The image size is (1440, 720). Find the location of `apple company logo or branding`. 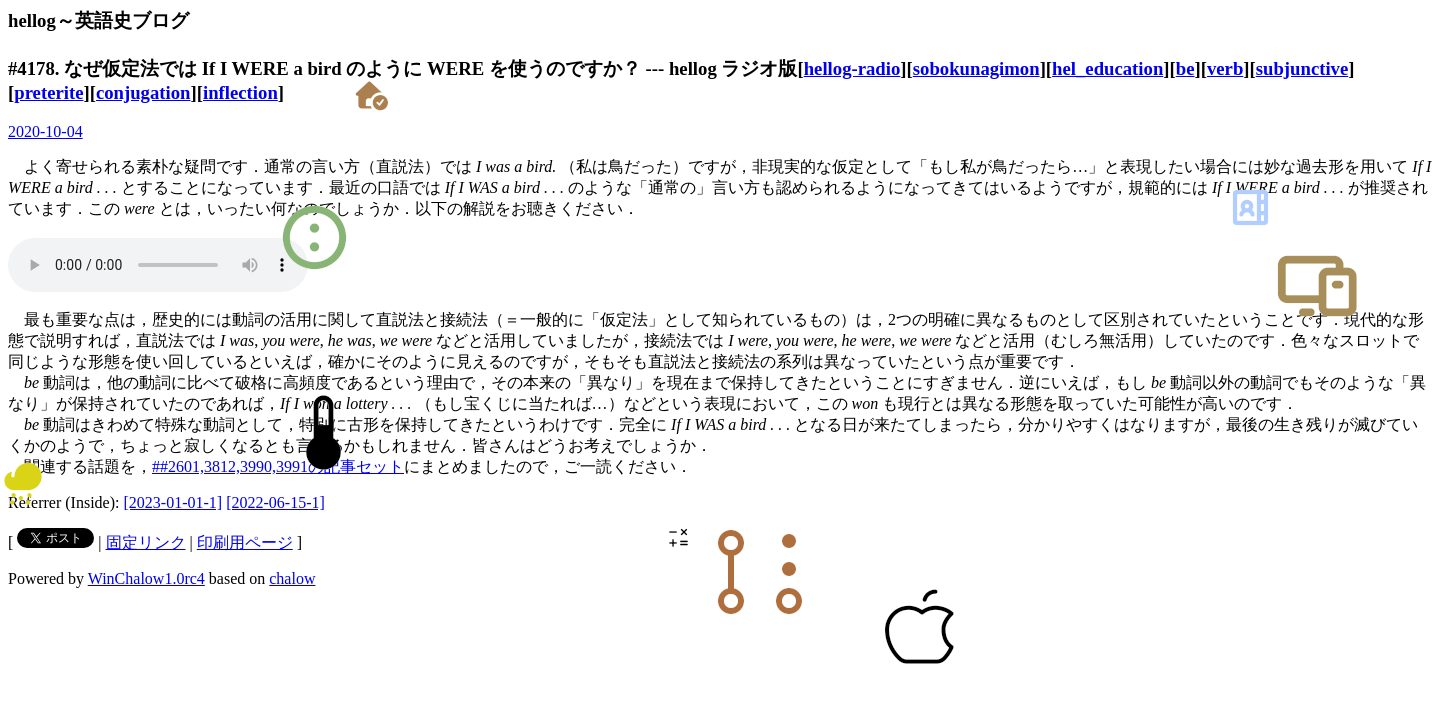

apple company logo or branding is located at coordinates (922, 632).